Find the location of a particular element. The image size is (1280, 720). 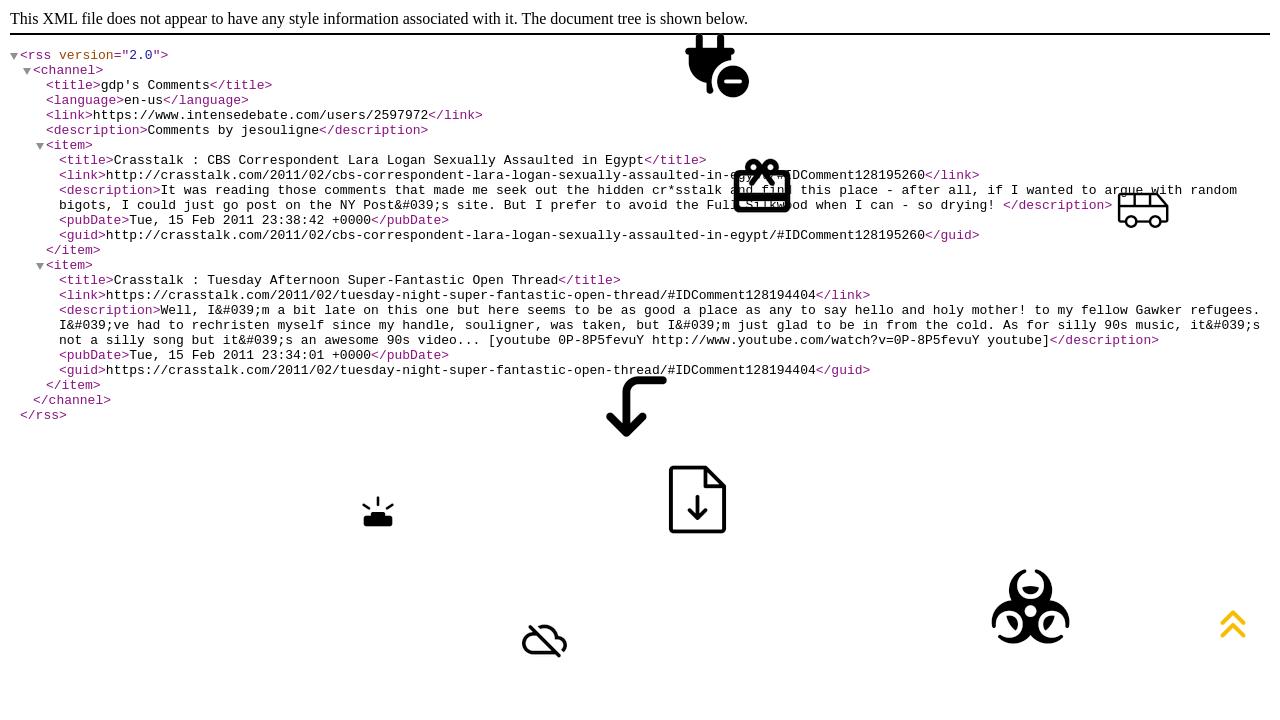

scroll to top of page is located at coordinates (1233, 625).